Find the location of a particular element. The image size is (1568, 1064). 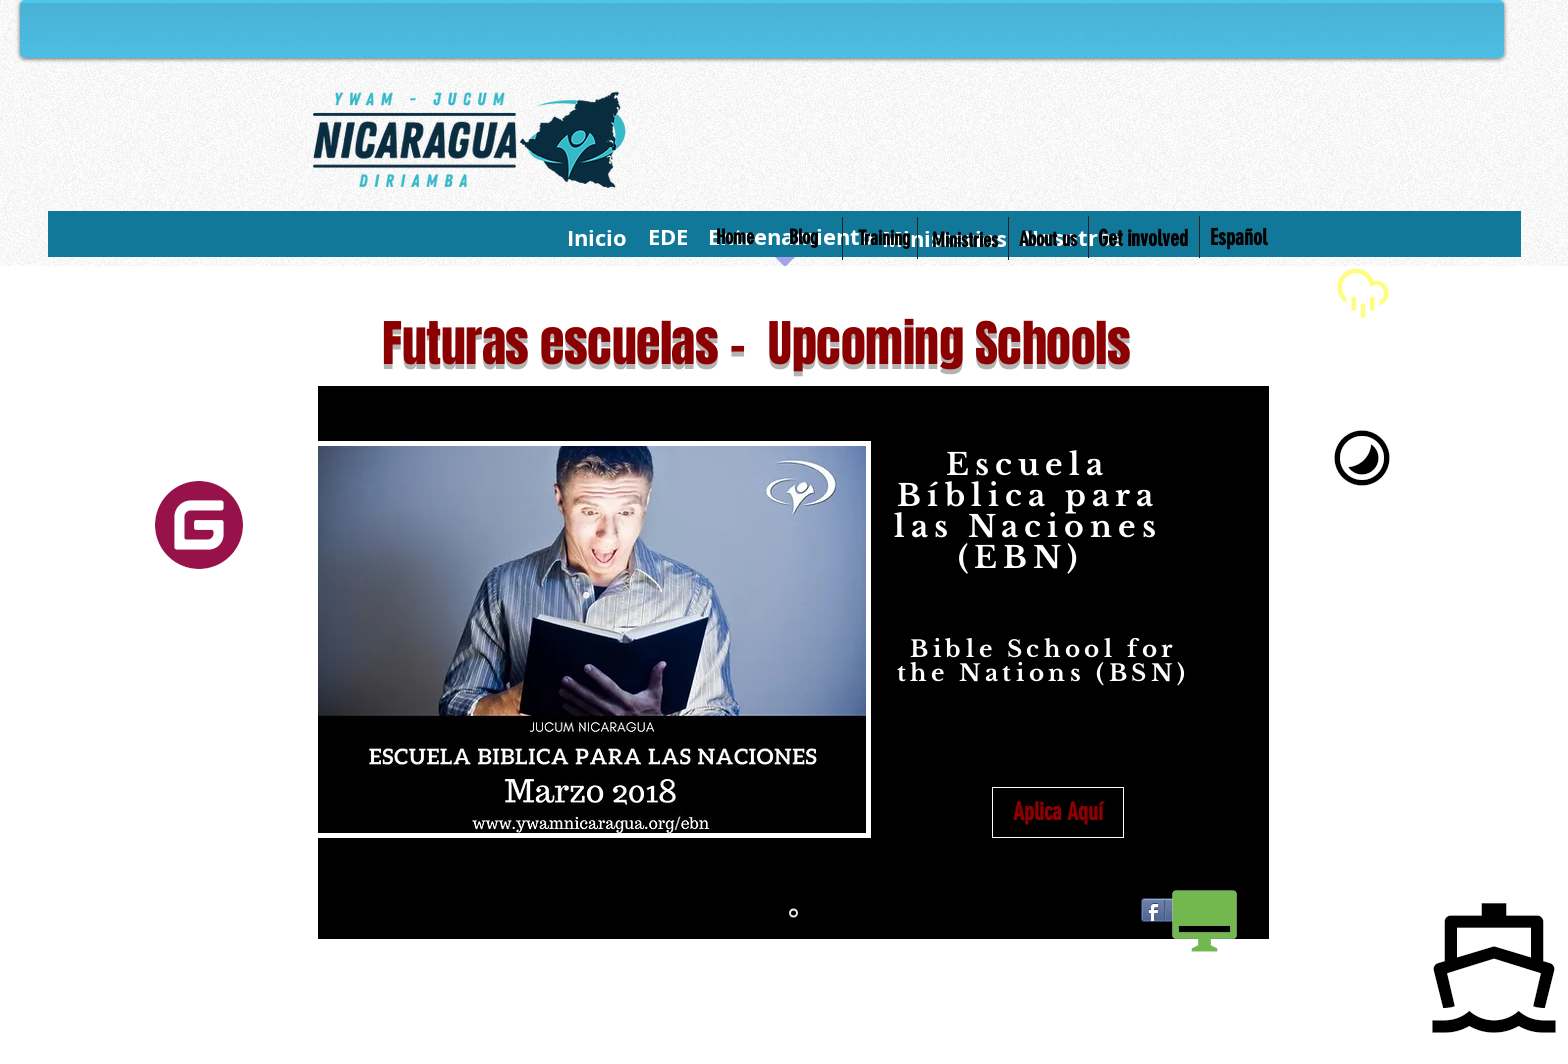

mac desktop computer or imac device is located at coordinates (1204, 919).